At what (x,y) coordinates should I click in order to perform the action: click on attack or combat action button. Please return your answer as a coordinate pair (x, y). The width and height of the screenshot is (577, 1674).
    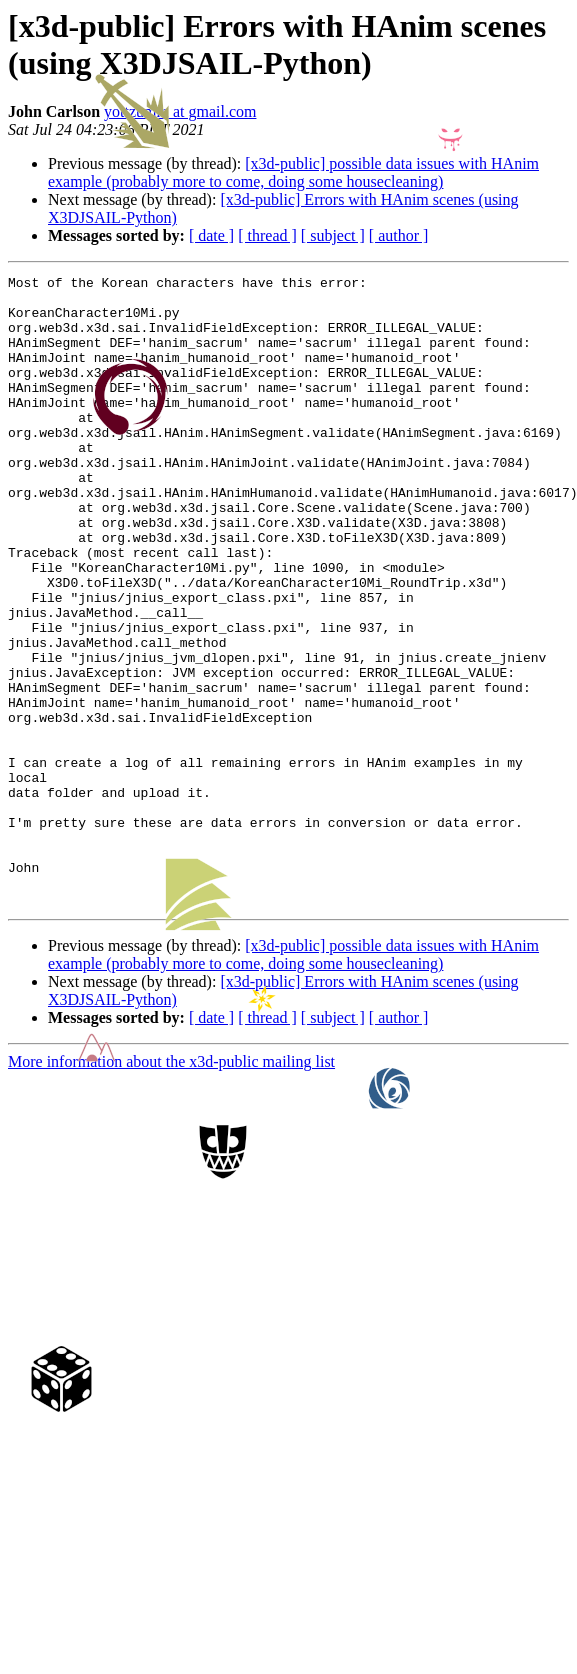
    Looking at the image, I should click on (132, 111).